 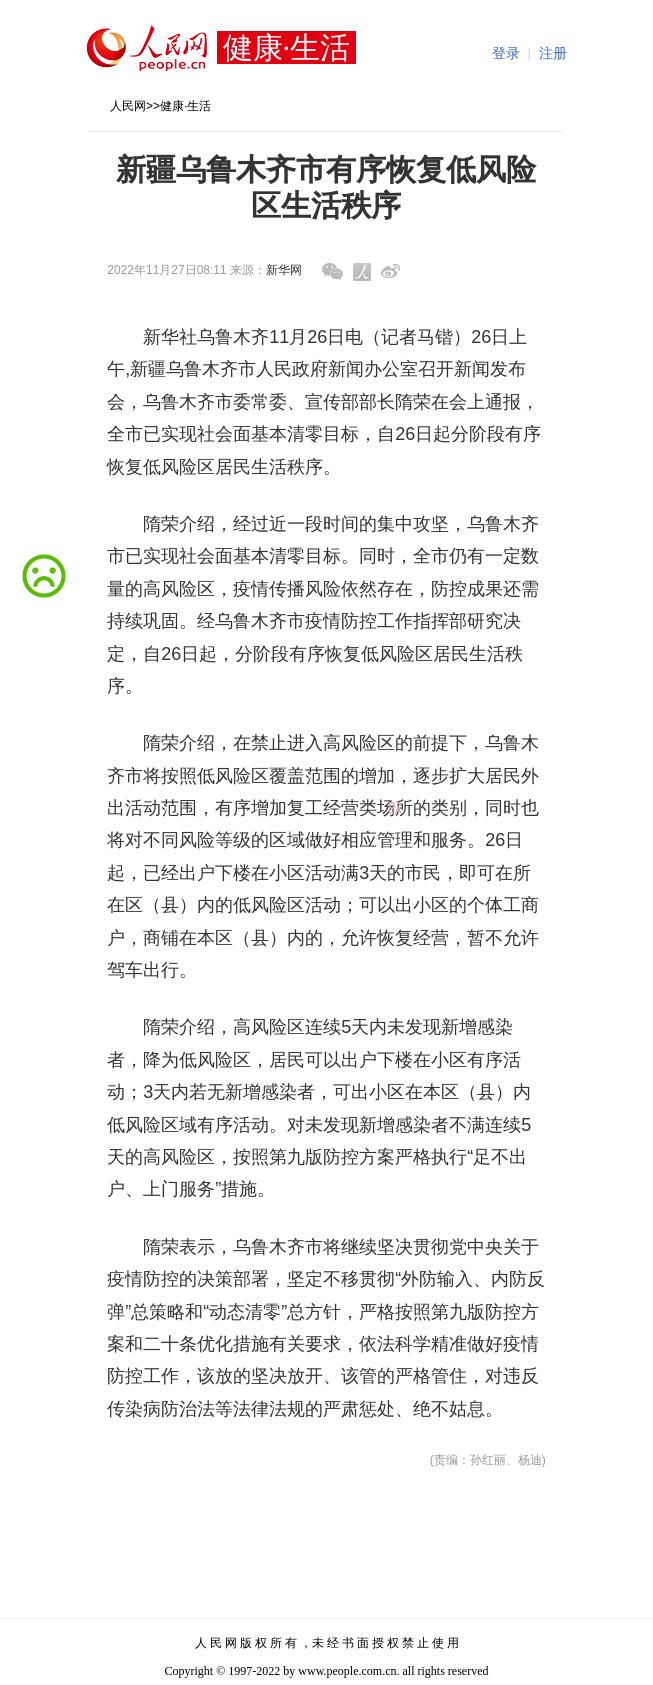 What do you see at coordinates (395, 808) in the screenshot?
I see `switch between languages or translation mode` at bounding box center [395, 808].